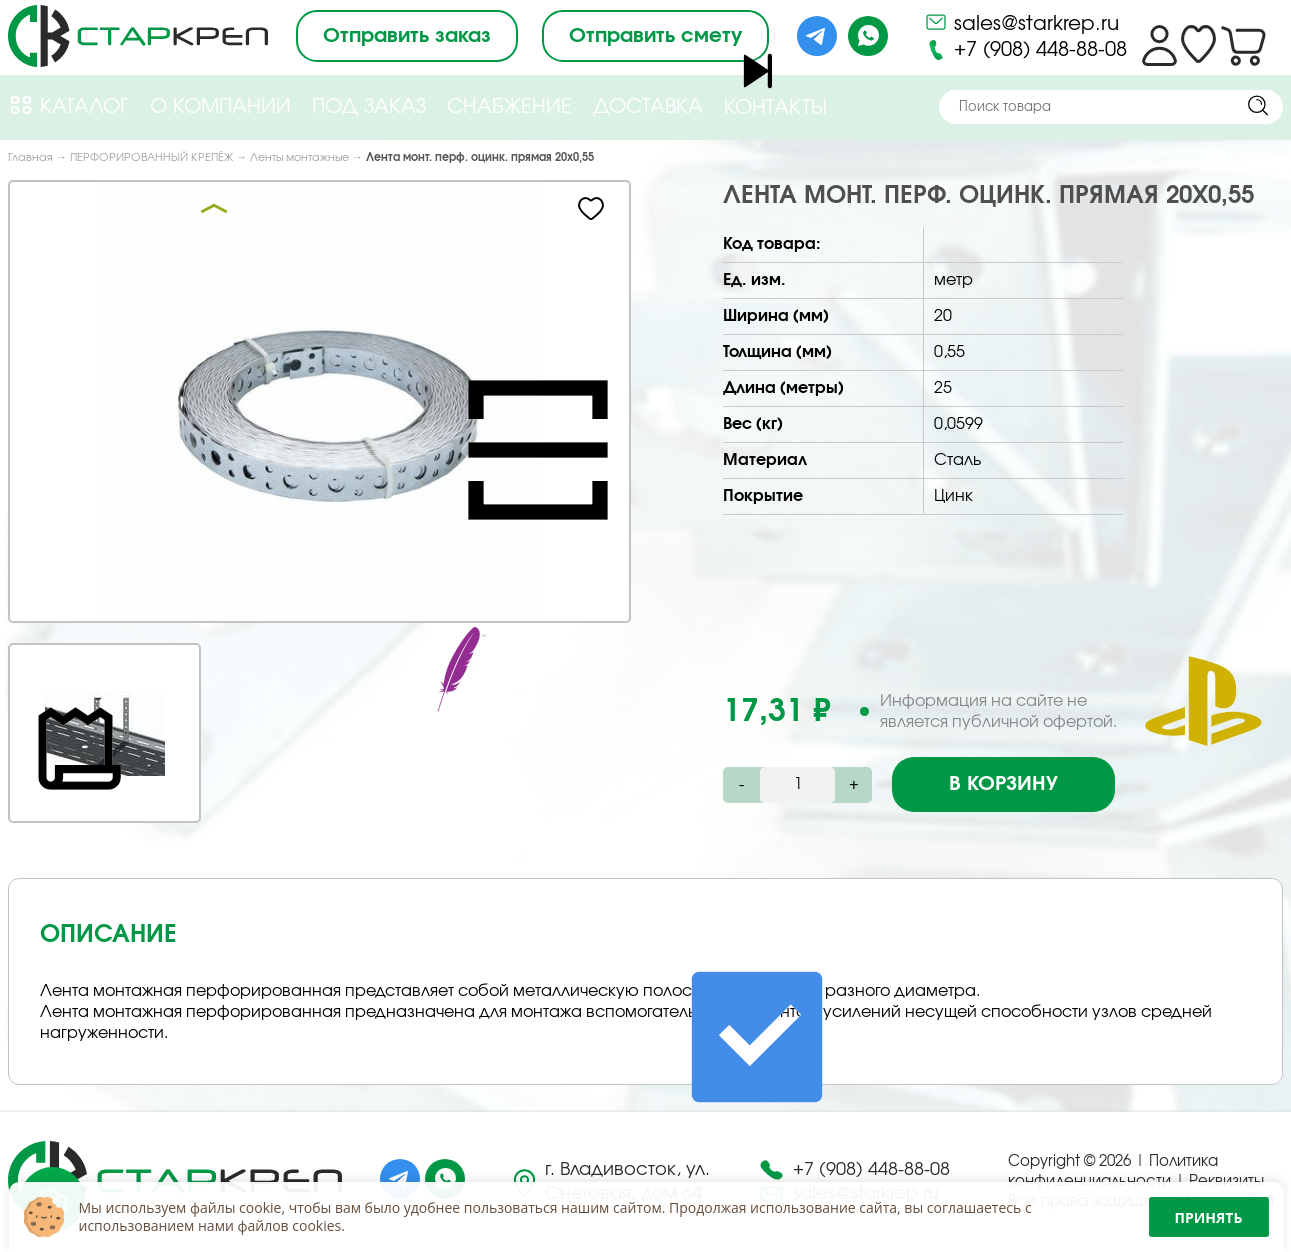  Describe the element at coordinates (538, 450) in the screenshot. I see `scan a QR code` at that location.